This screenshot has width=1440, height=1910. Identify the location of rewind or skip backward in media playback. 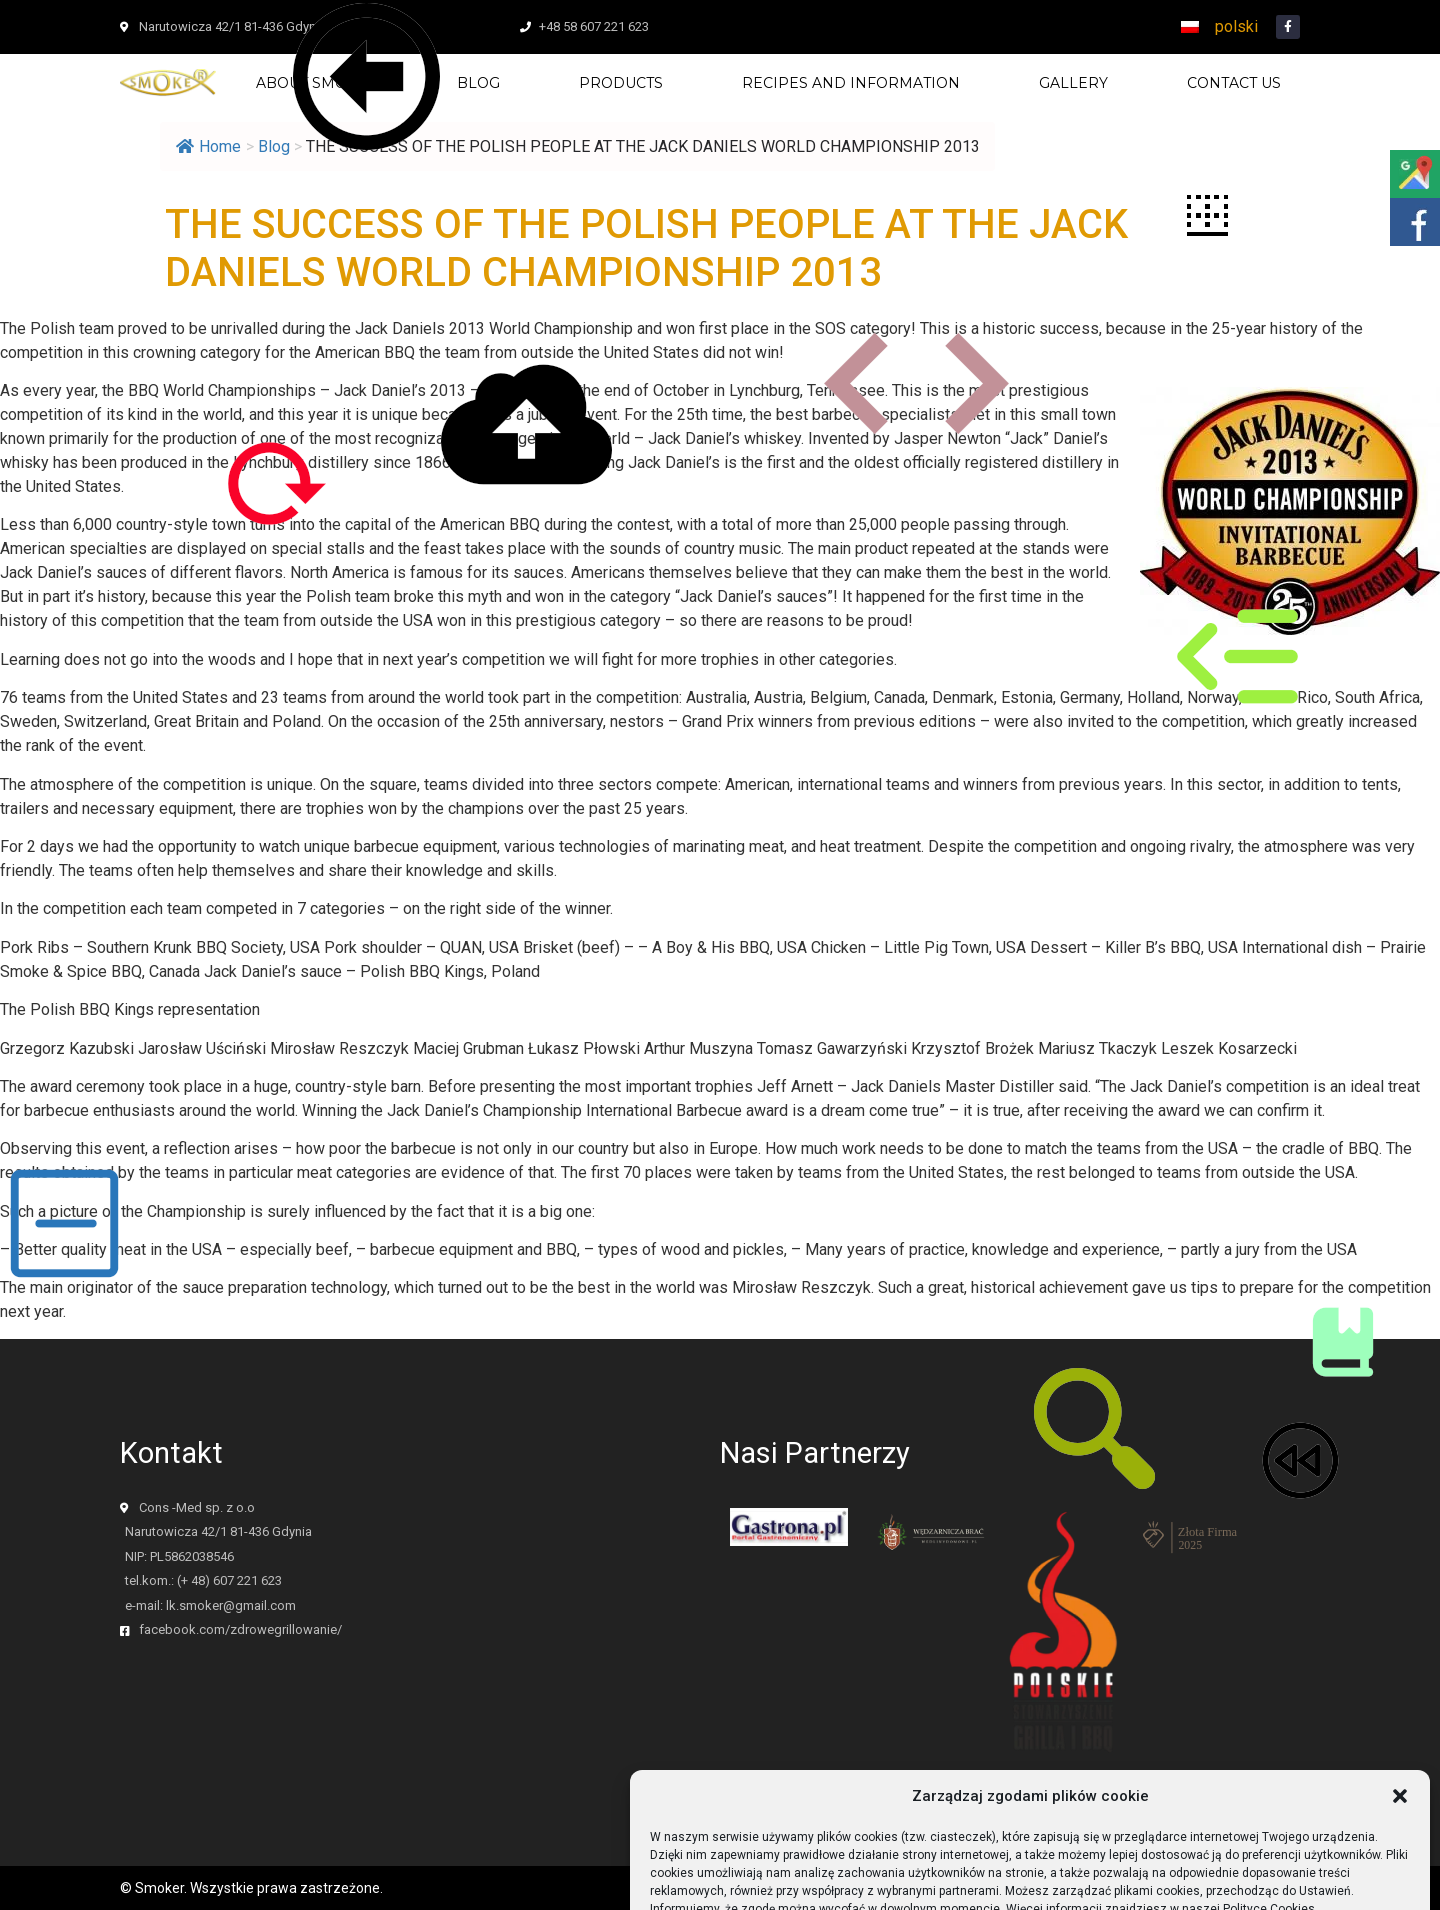
(1300, 1460).